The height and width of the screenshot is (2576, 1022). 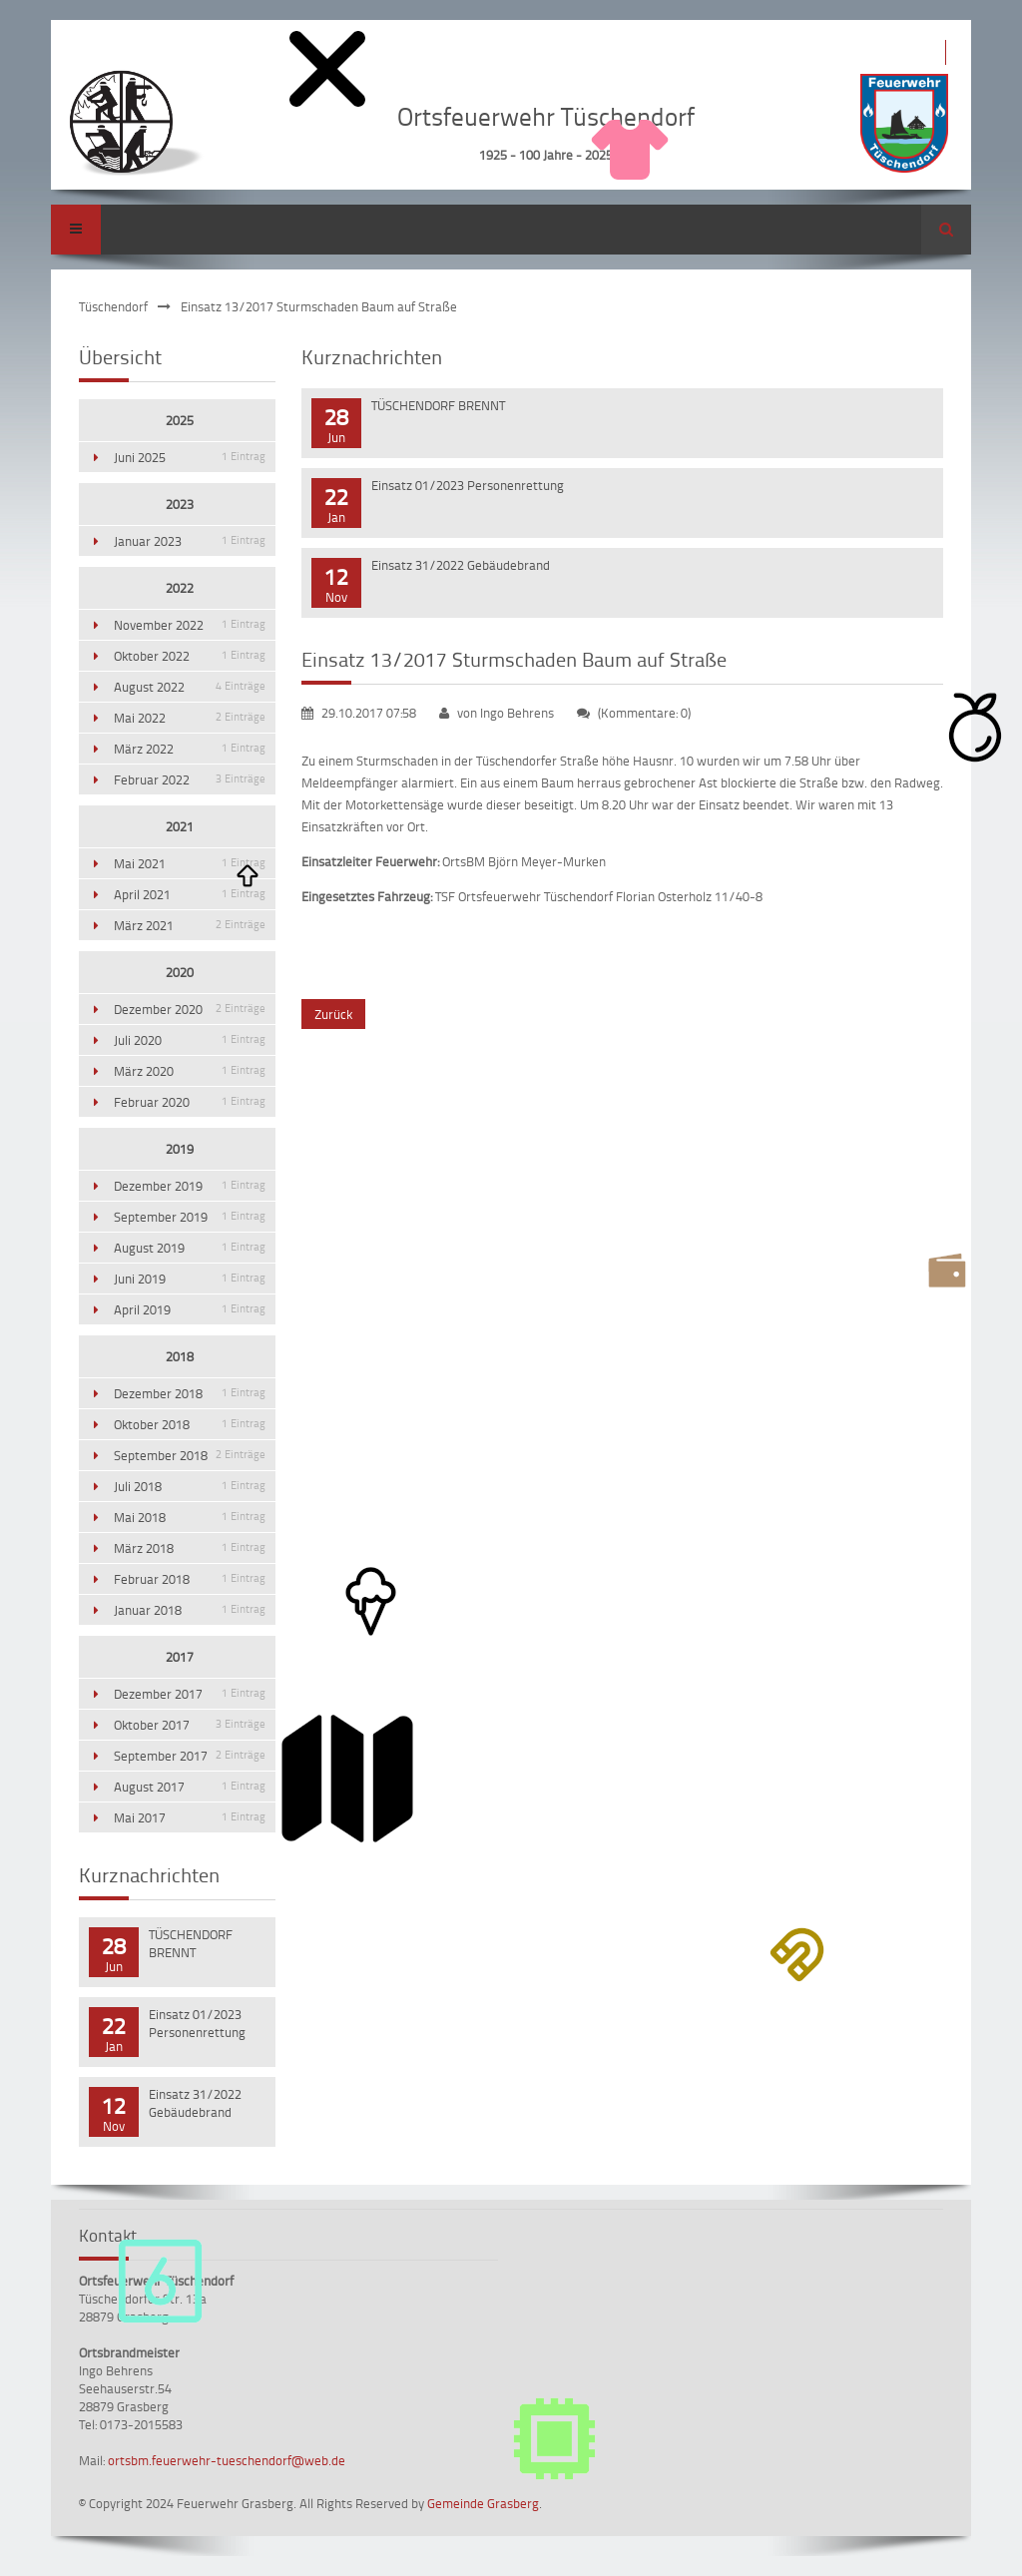 What do you see at coordinates (160, 2281) in the screenshot?
I see `select the number six` at bounding box center [160, 2281].